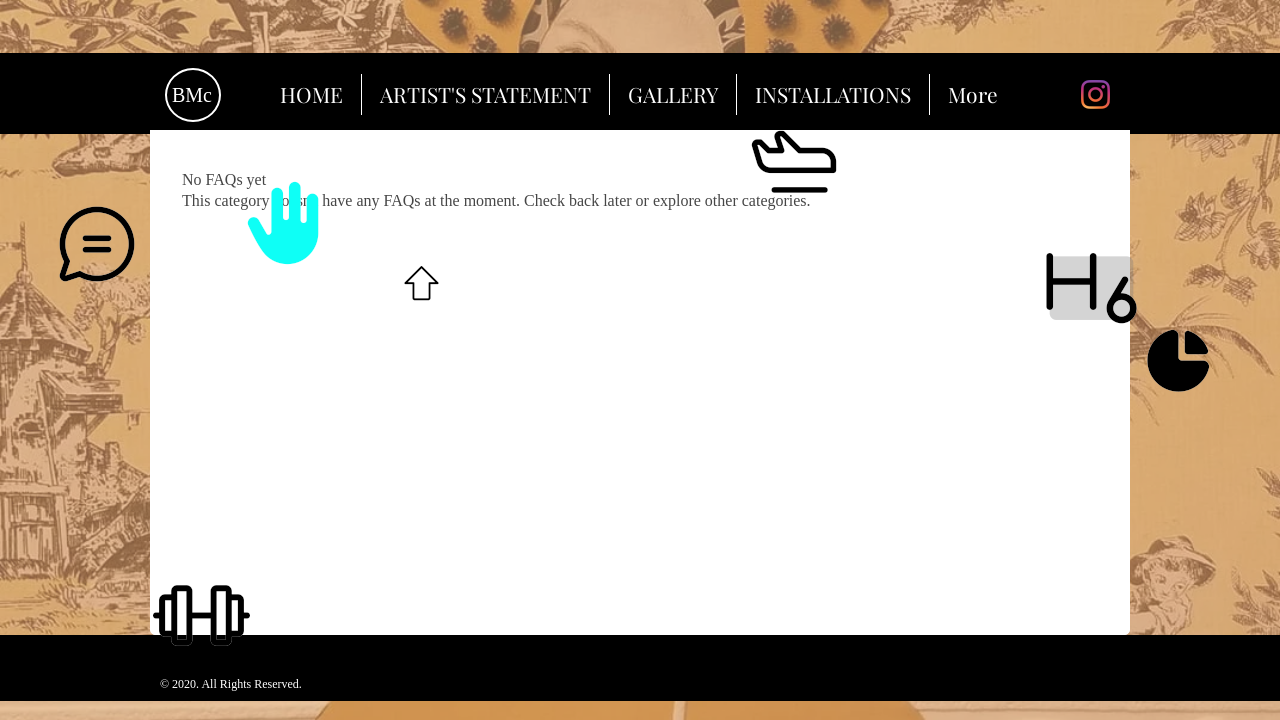 Image resolution: width=1280 pixels, height=720 pixels. Describe the element at coordinates (201, 615) in the screenshot. I see `access workout or fitness features` at that location.